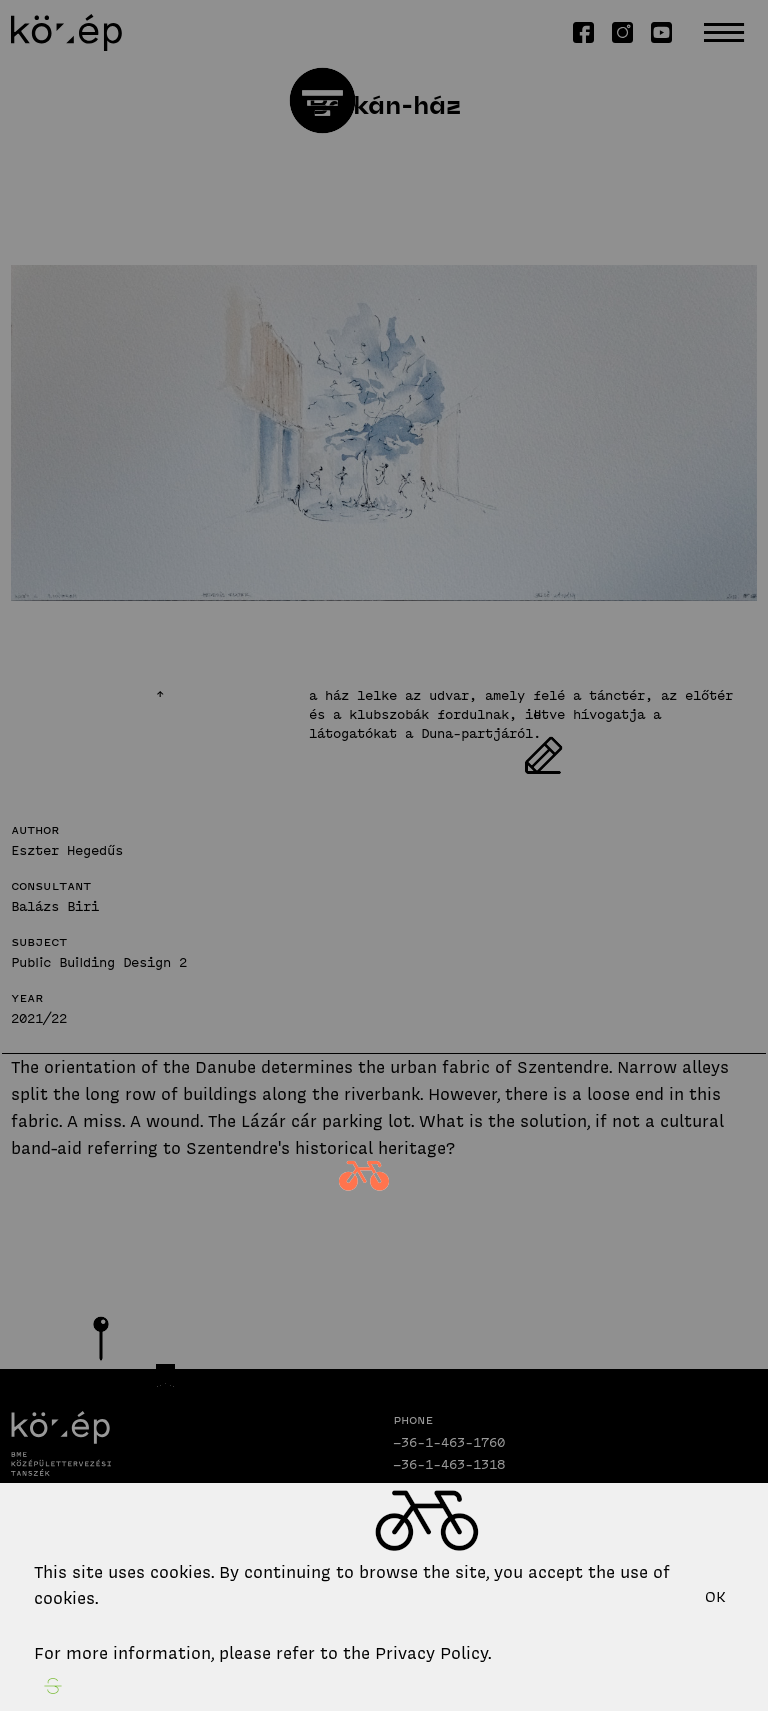 This screenshot has width=768, height=1711. Describe the element at coordinates (101, 1339) in the screenshot. I see `mark a location on the map` at that location.